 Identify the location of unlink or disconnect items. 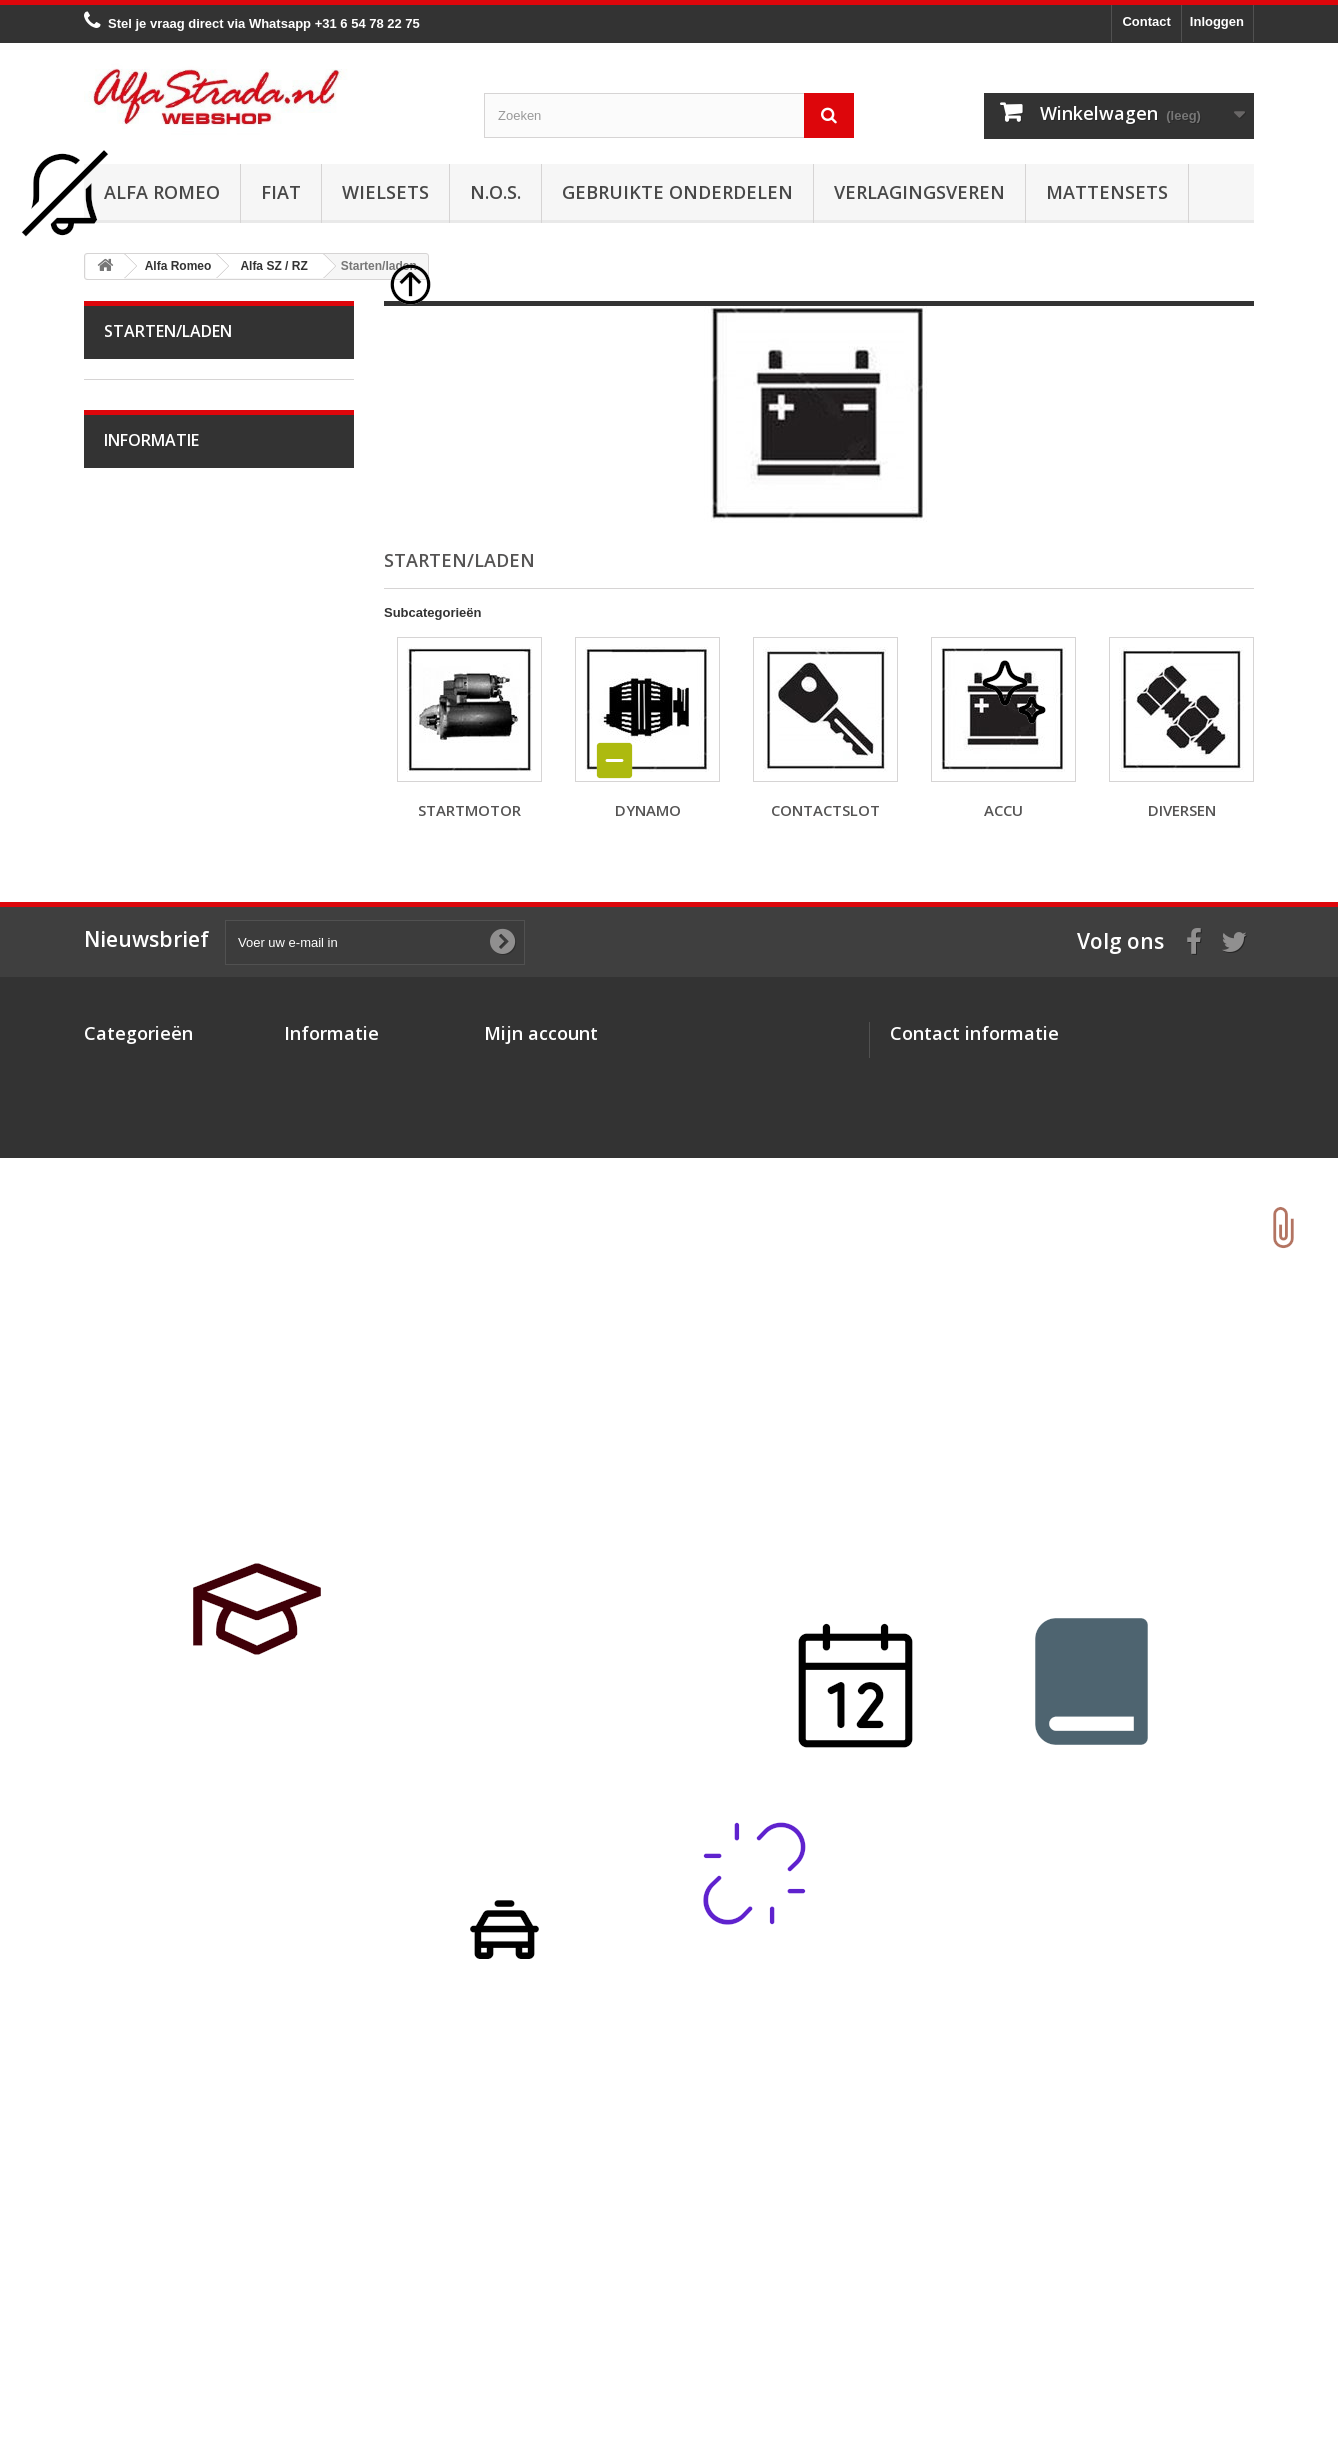
(754, 1873).